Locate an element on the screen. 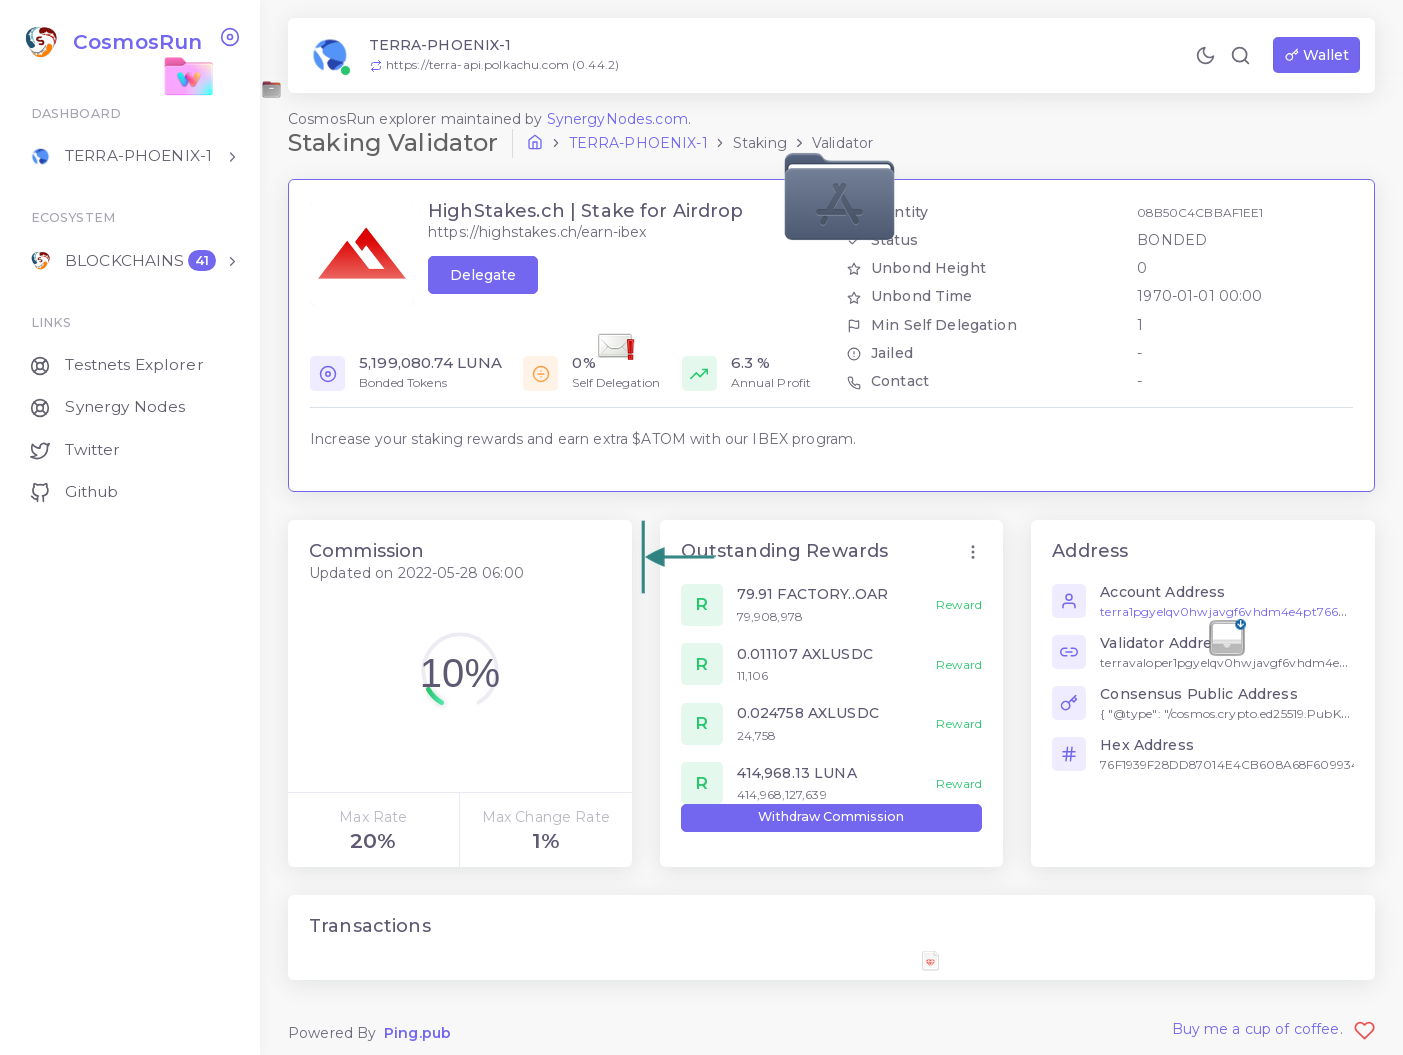 The height and width of the screenshot is (1055, 1403). move message to inbox is located at coordinates (1227, 638).